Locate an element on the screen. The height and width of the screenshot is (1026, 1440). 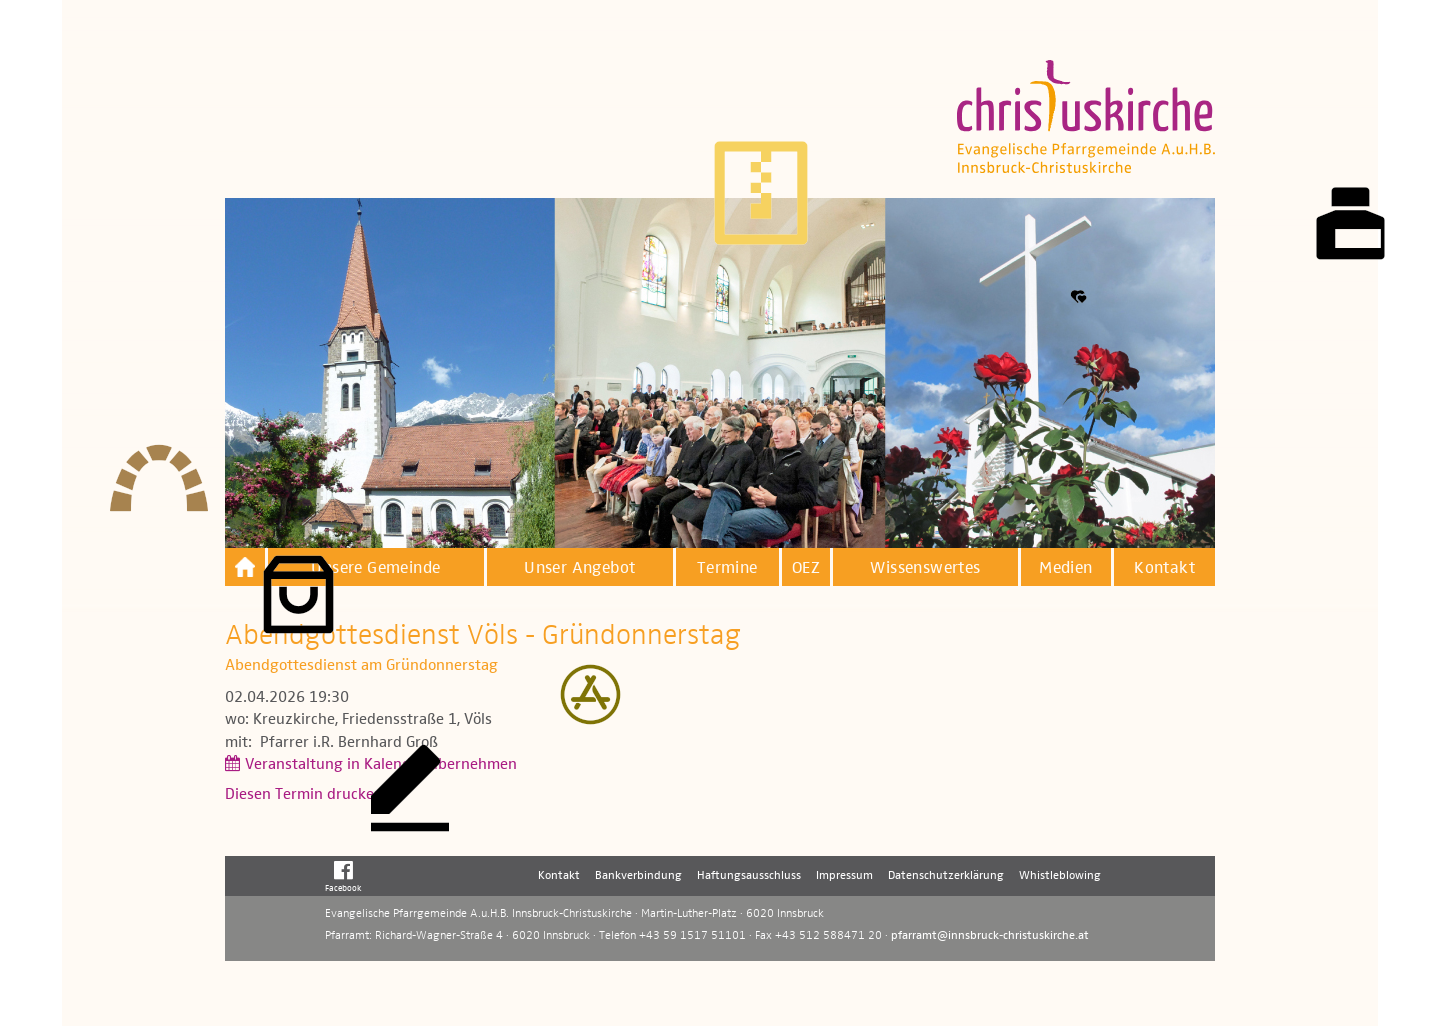
open the Apple App Store is located at coordinates (590, 694).